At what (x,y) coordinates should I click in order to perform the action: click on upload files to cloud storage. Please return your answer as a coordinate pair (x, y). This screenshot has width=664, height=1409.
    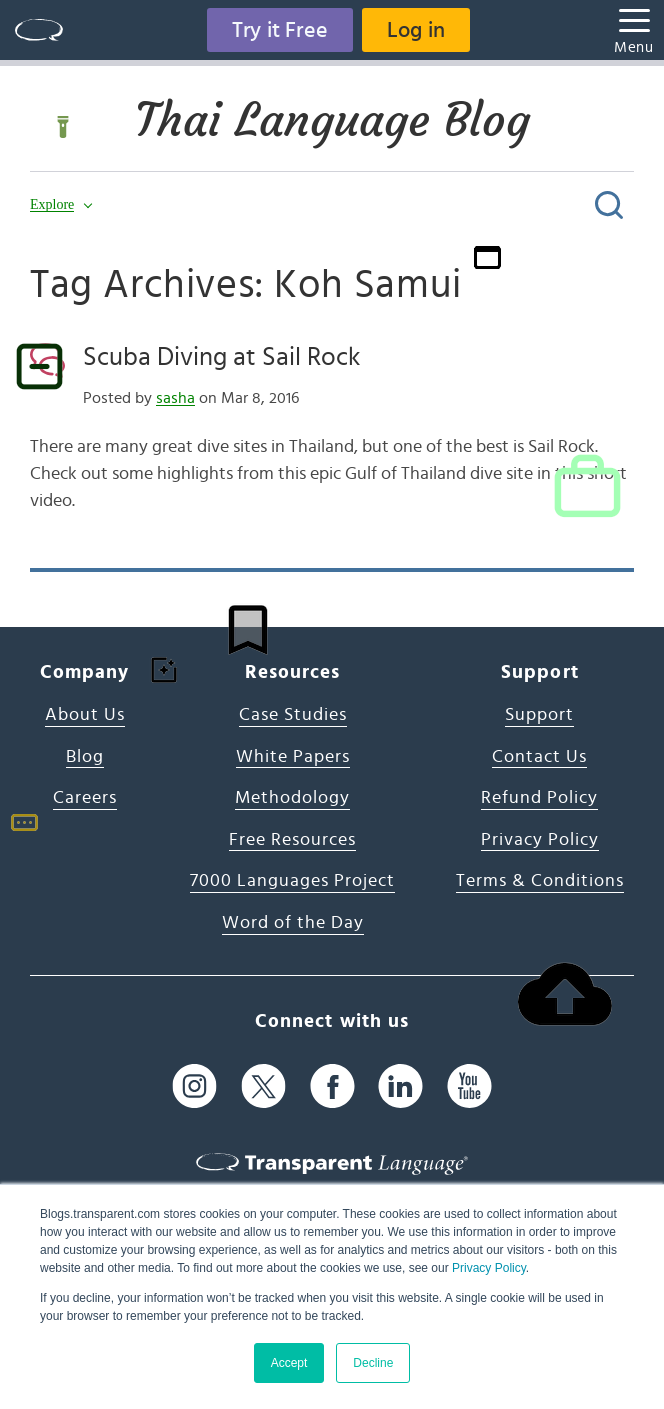
    Looking at the image, I should click on (565, 994).